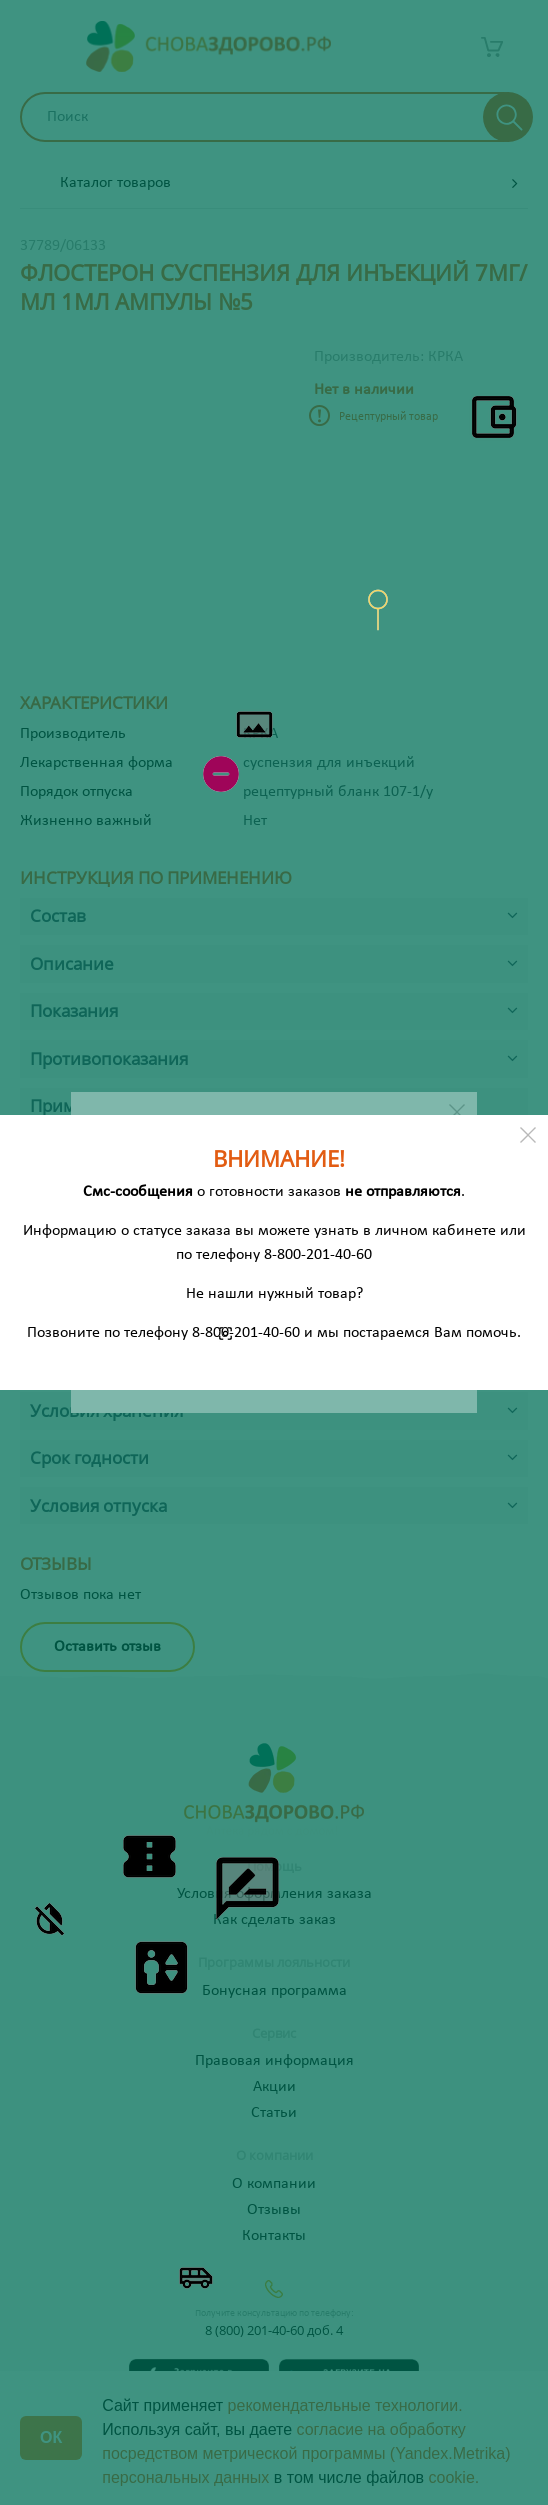 The image size is (548, 2505). What do you see at coordinates (225, 1333) in the screenshot?
I see `tap to focus camera on center of frame` at bounding box center [225, 1333].